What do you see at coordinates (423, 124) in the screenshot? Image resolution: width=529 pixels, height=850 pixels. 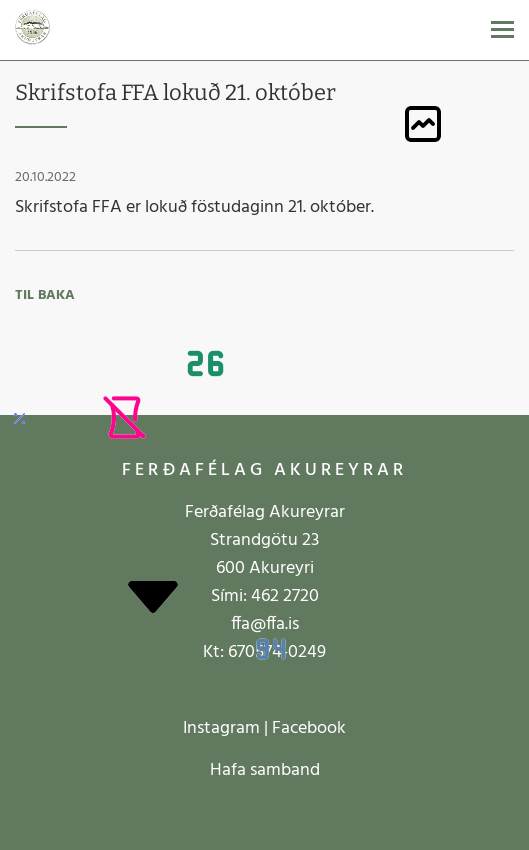 I see `view analytics or statistics` at bounding box center [423, 124].